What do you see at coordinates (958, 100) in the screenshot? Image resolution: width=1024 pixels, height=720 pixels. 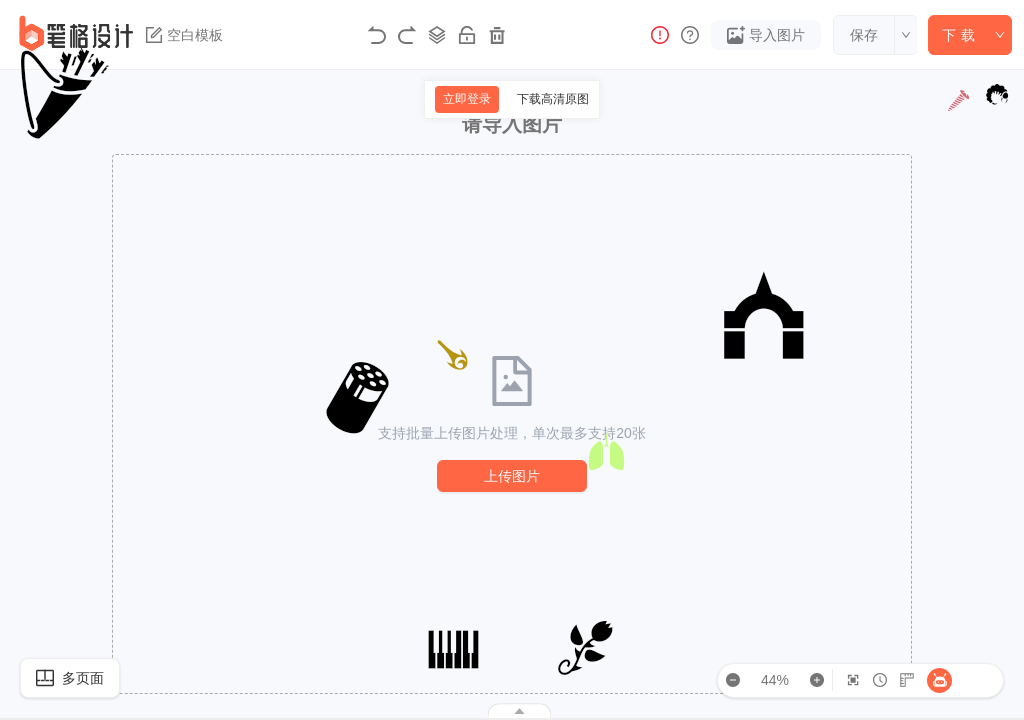 I see `hardware or tools category` at bounding box center [958, 100].